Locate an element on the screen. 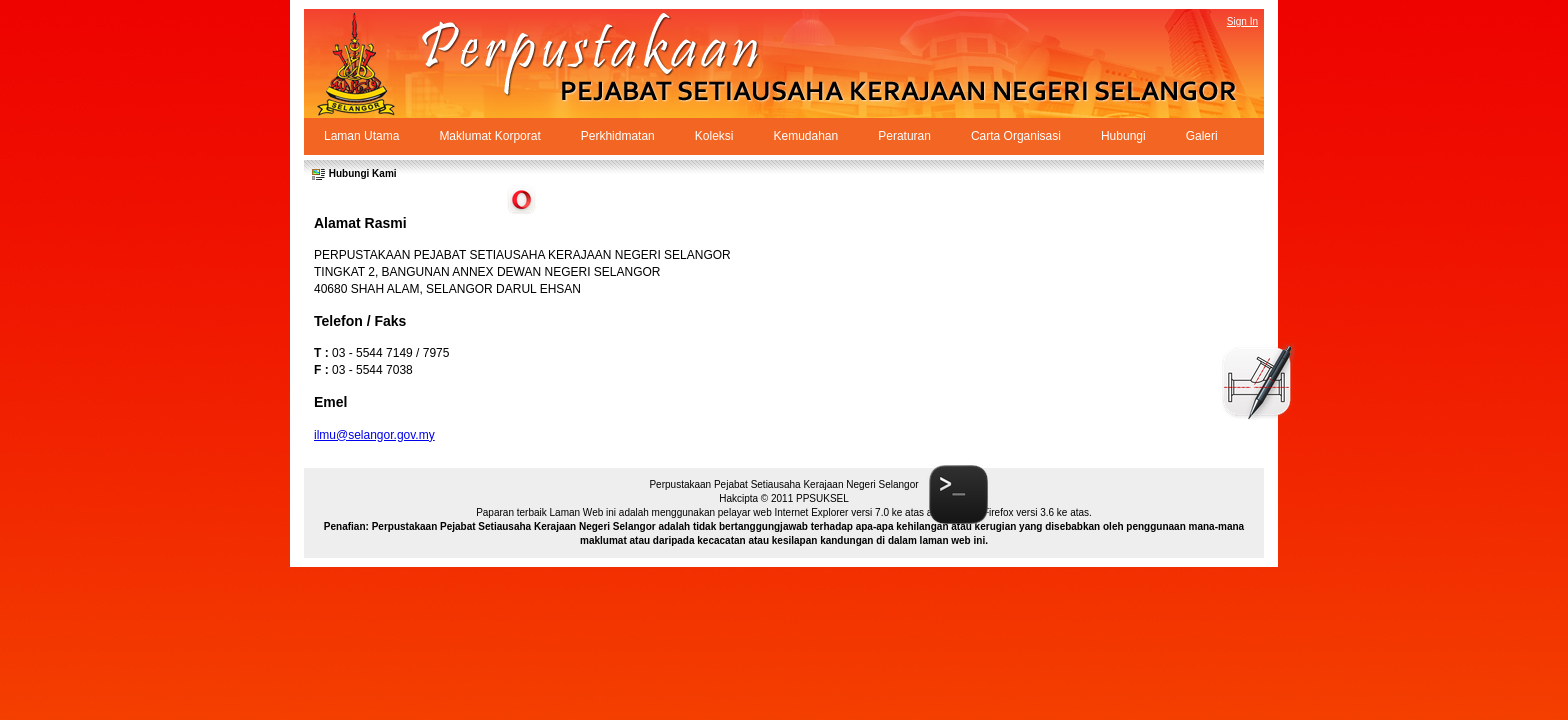  open the terminal application is located at coordinates (958, 494).